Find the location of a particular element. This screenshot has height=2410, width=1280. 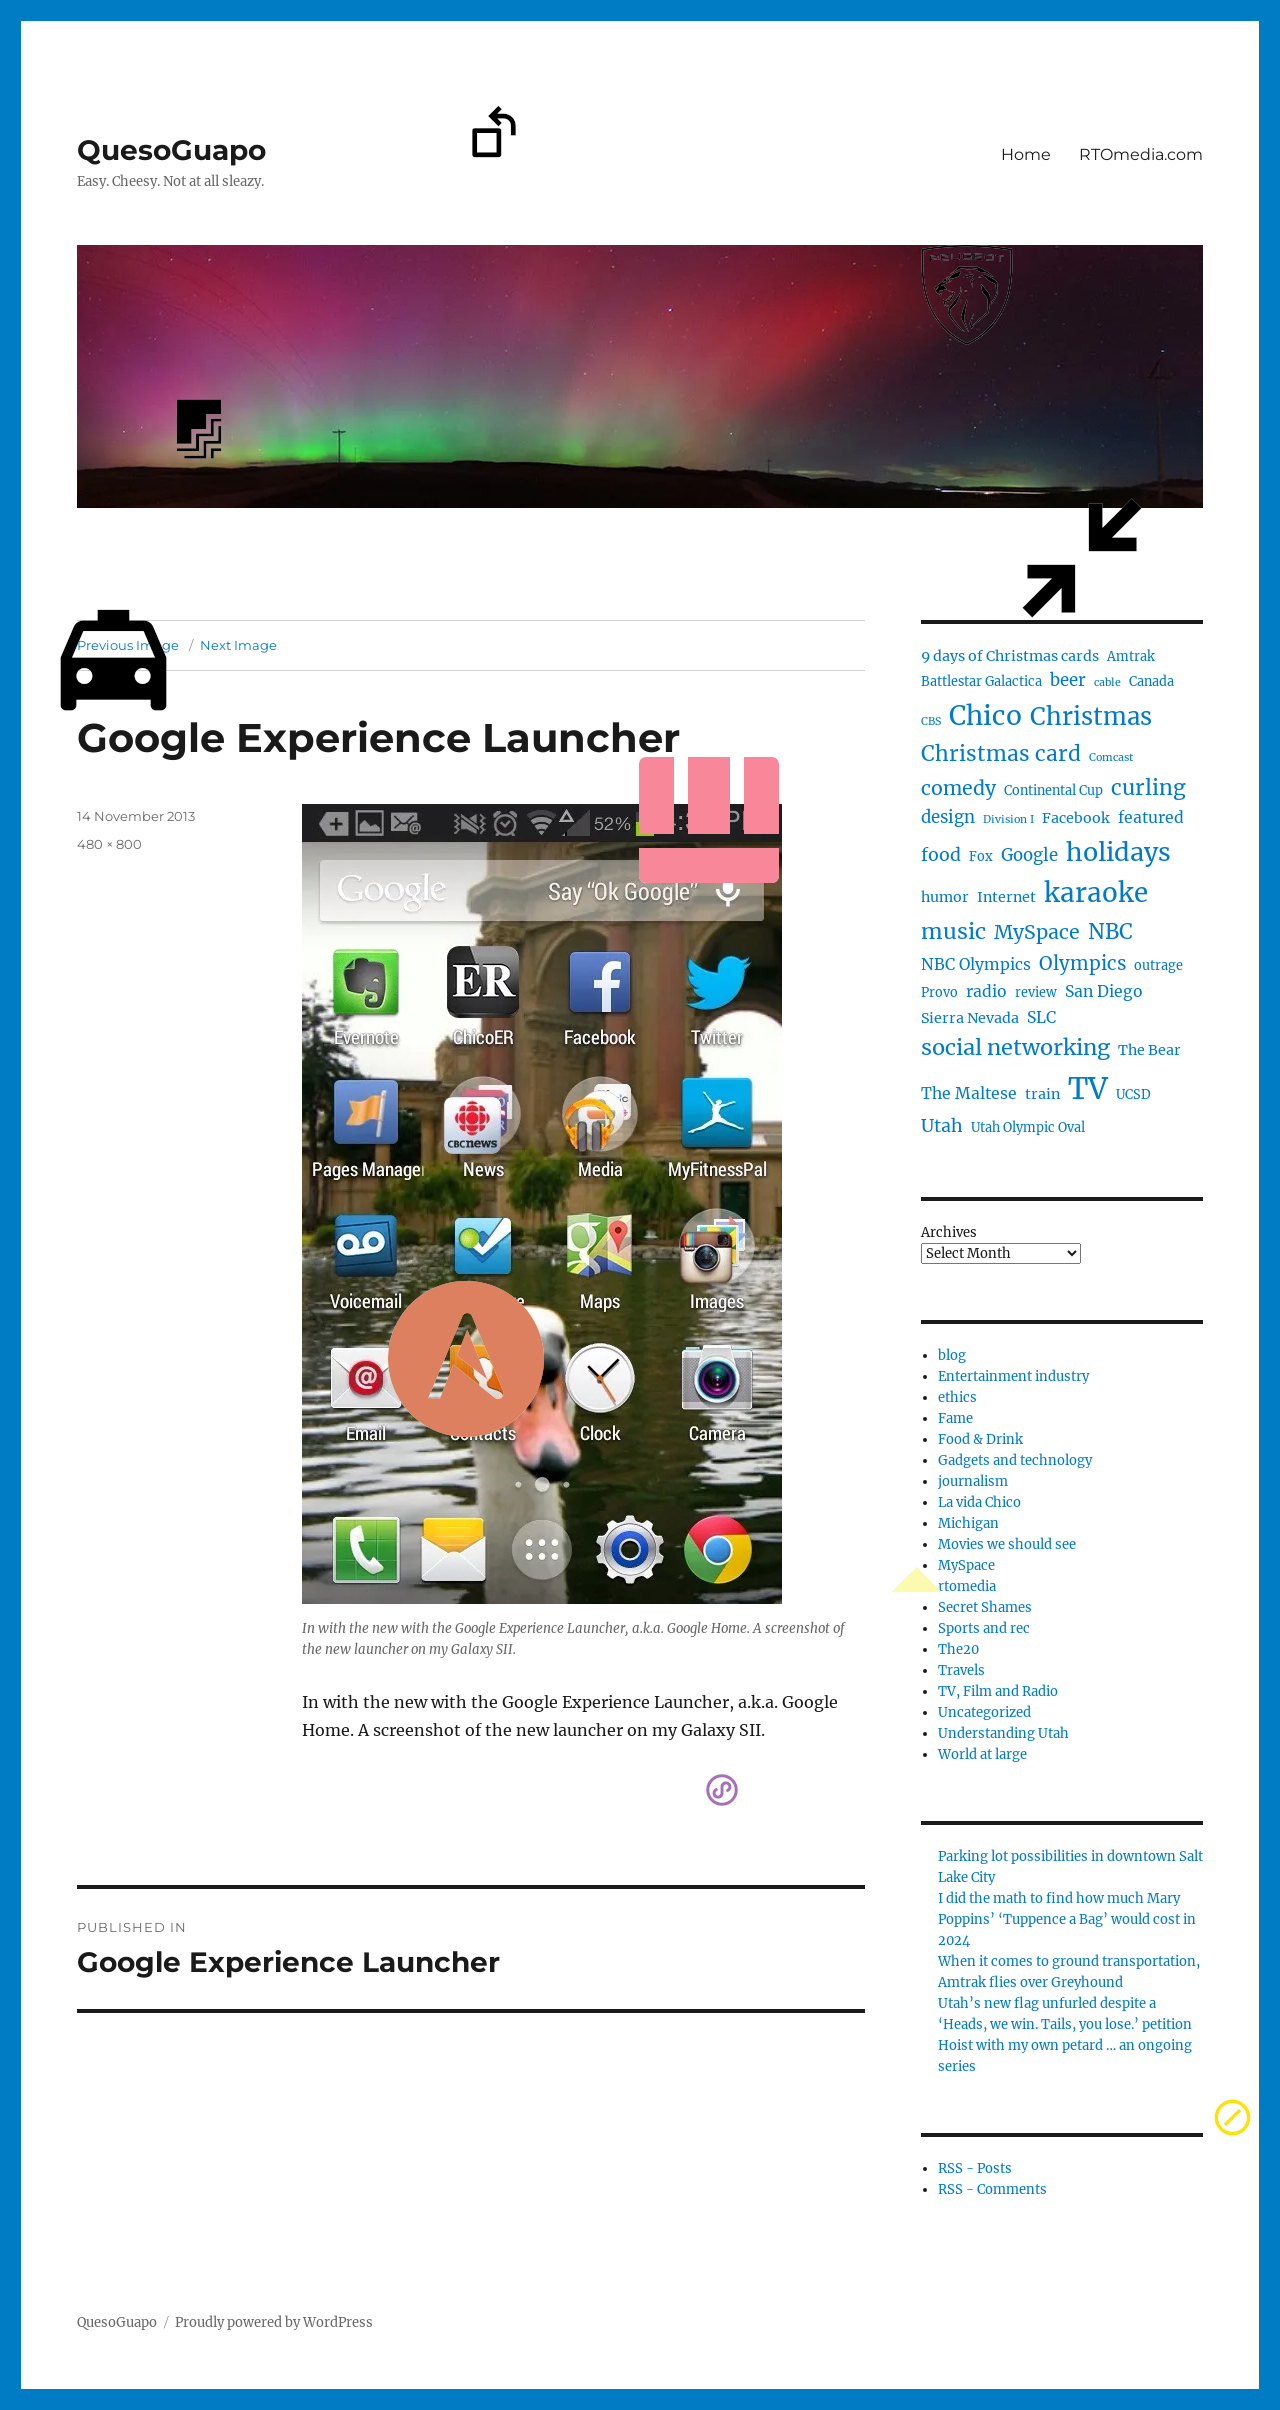

firstdraft logo is located at coordinates (199, 429).